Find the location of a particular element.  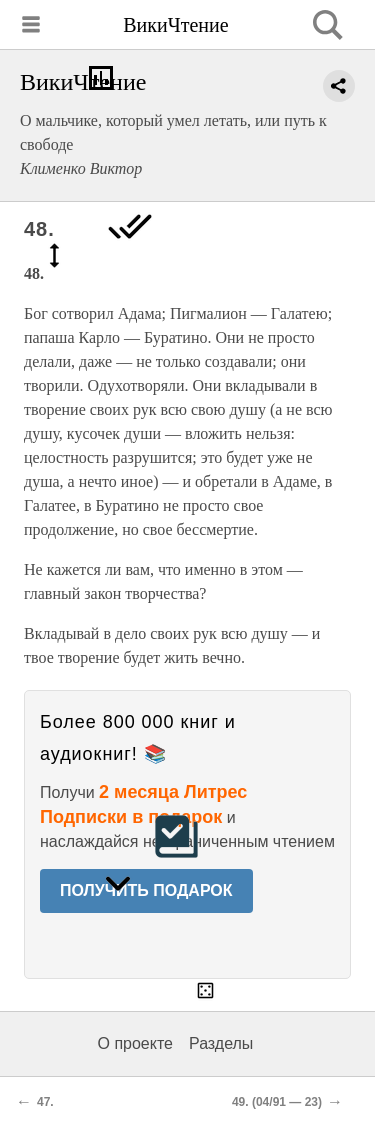

view server rules channel is located at coordinates (176, 836).